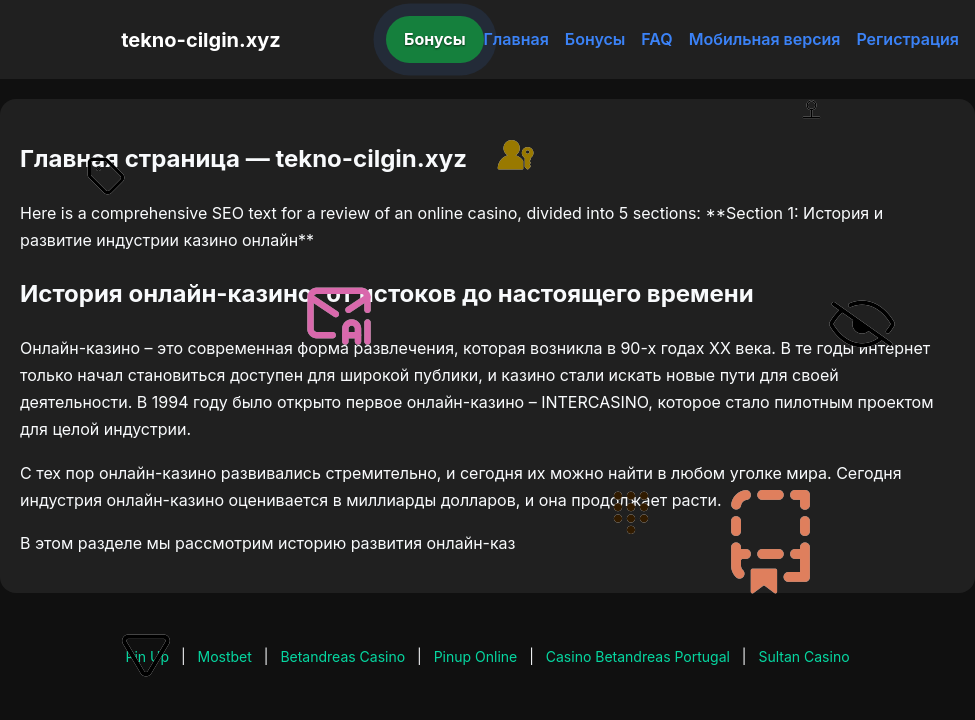  Describe the element at coordinates (106, 176) in the screenshot. I see `add or manage tags for an item` at that location.